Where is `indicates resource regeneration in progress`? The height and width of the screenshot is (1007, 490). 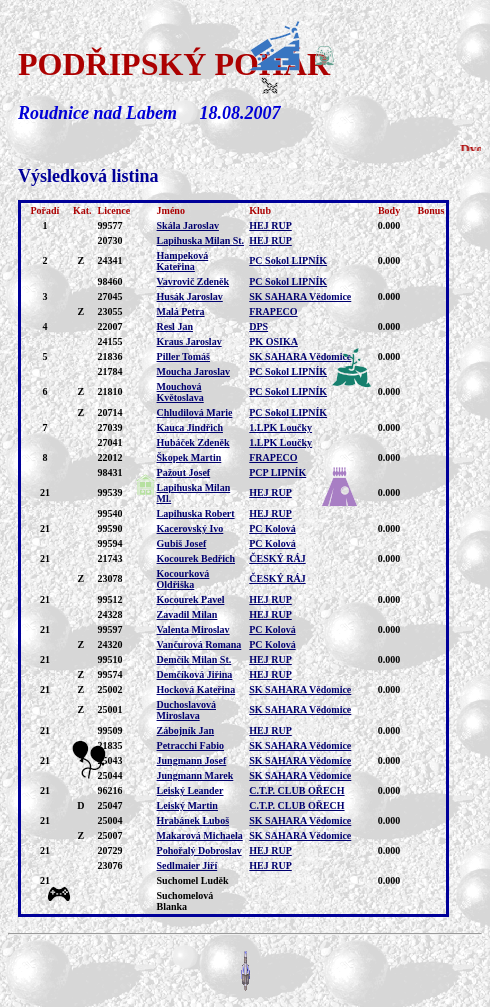
indicates resource regeneration in progress is located at coordinates (351, 367).